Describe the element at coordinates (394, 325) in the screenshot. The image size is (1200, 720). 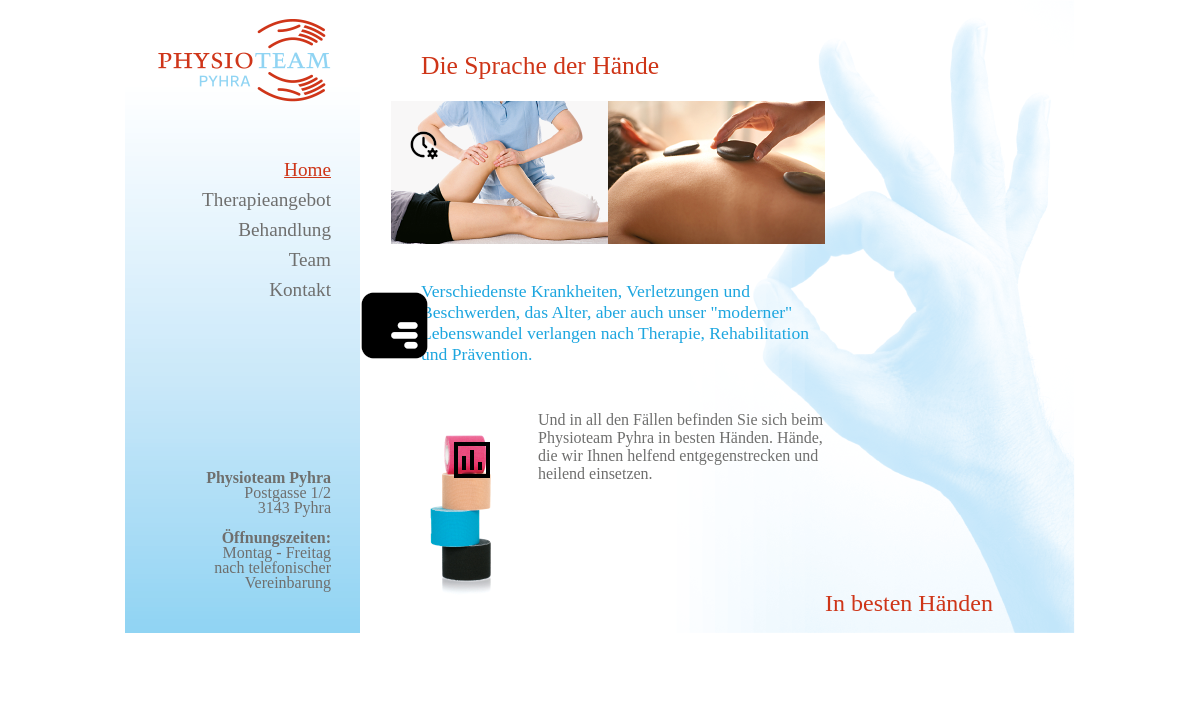
I see `align content to bottom-right of container` at that location.